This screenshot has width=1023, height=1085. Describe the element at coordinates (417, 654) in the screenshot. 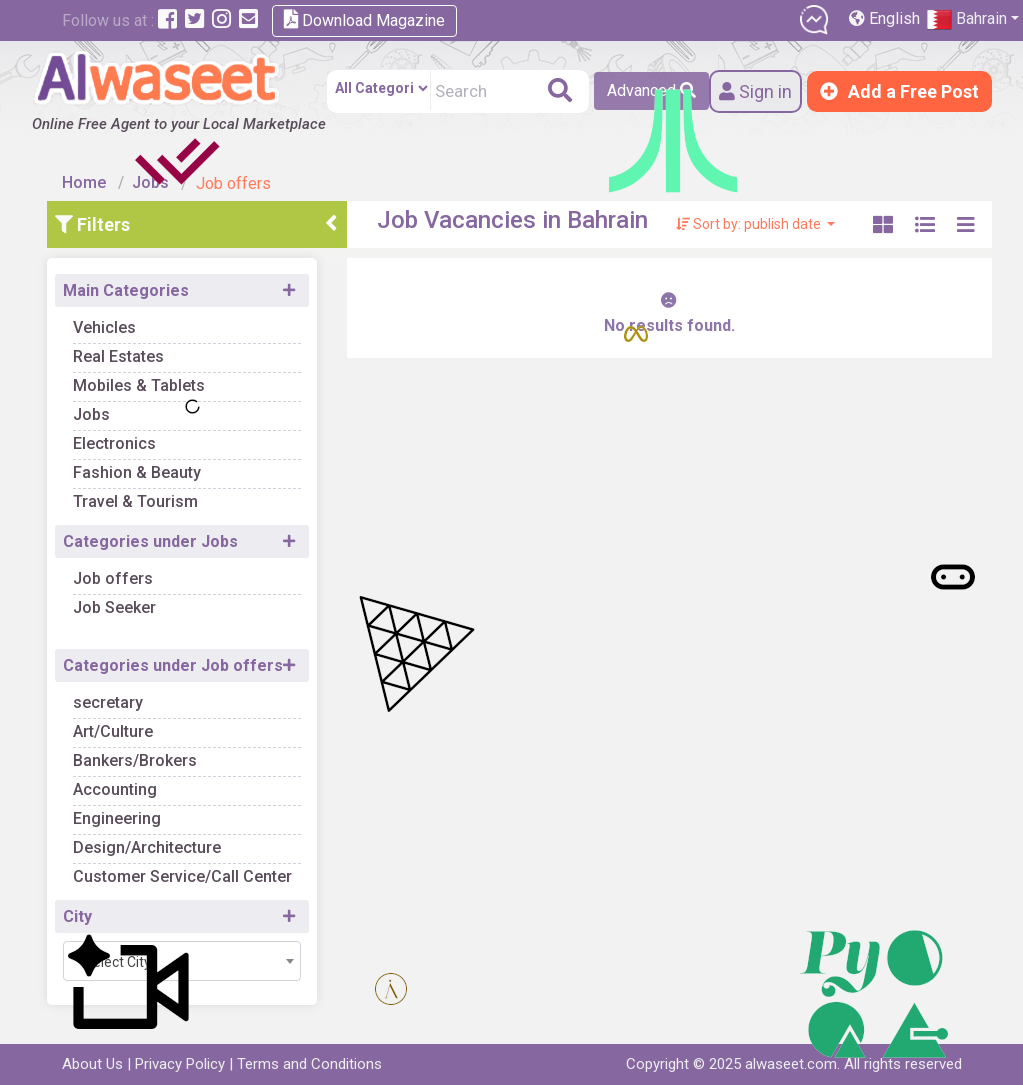

I see `three.js library or project branding` at that location.